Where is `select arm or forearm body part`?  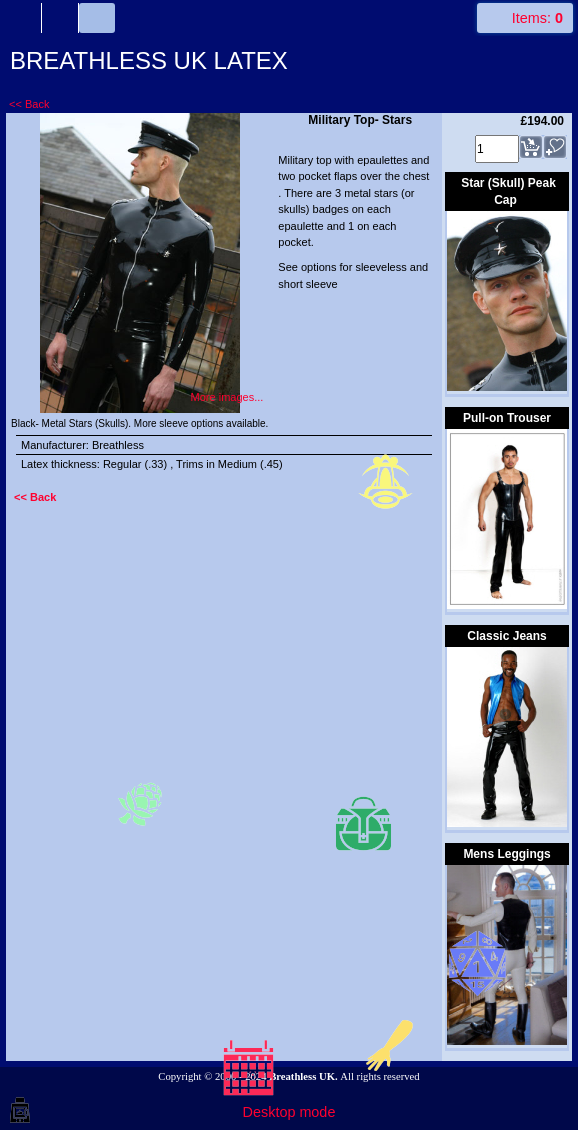 select arm or forearm body part is located at coordinates (389, 1045).